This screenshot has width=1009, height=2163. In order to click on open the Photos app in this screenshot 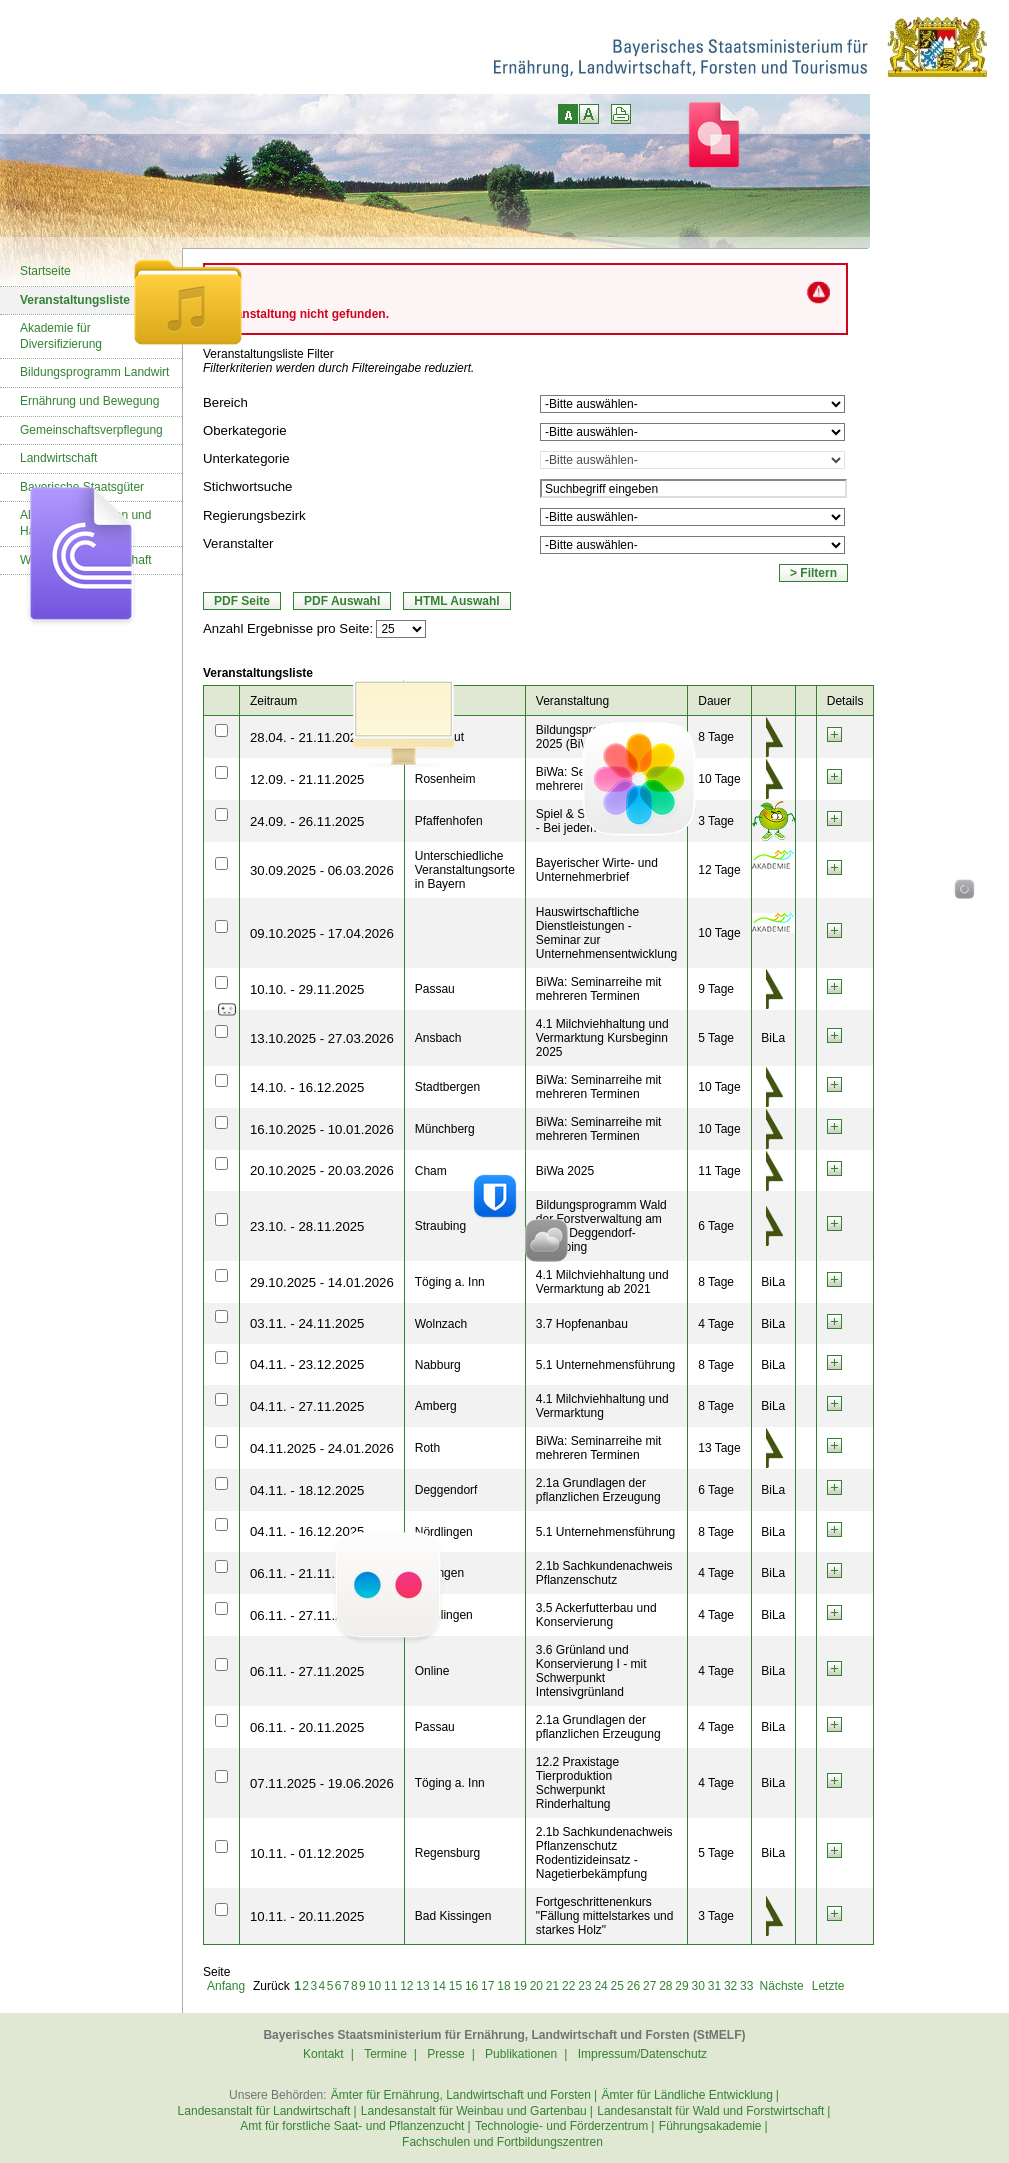, I will do `click(639, 779)`.